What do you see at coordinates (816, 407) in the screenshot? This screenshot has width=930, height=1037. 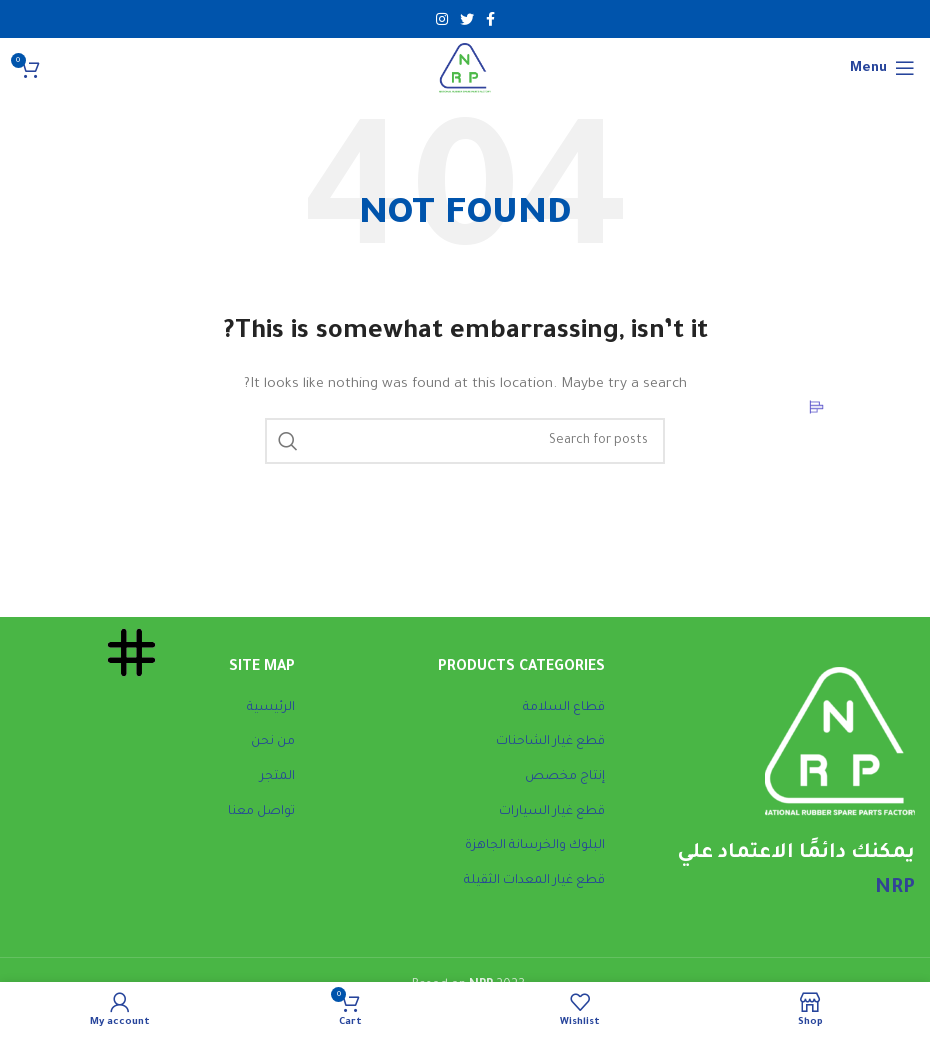 I see `view horizontal bar chart data` at bounding box center [816, 407].